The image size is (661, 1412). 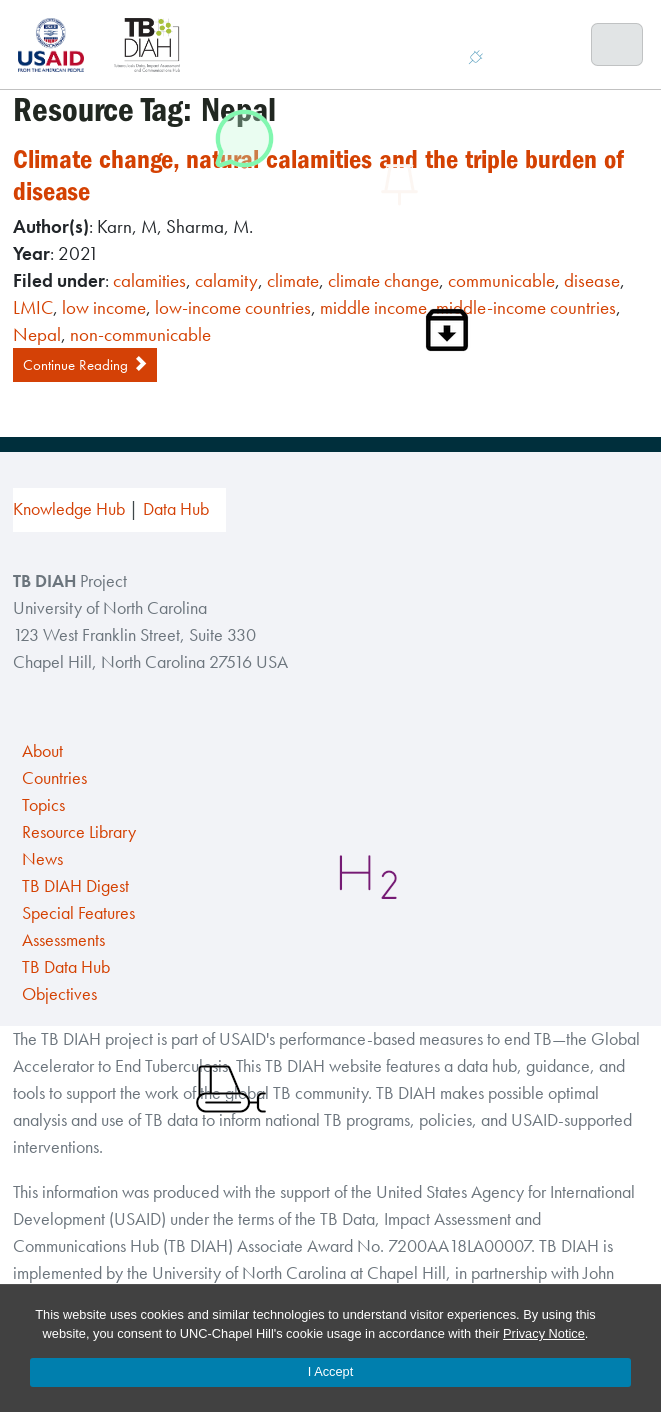 What do you see at coordinates (475, 57) in the screenshot?
I see `connect to a power source` at bounding box center [475, 57].